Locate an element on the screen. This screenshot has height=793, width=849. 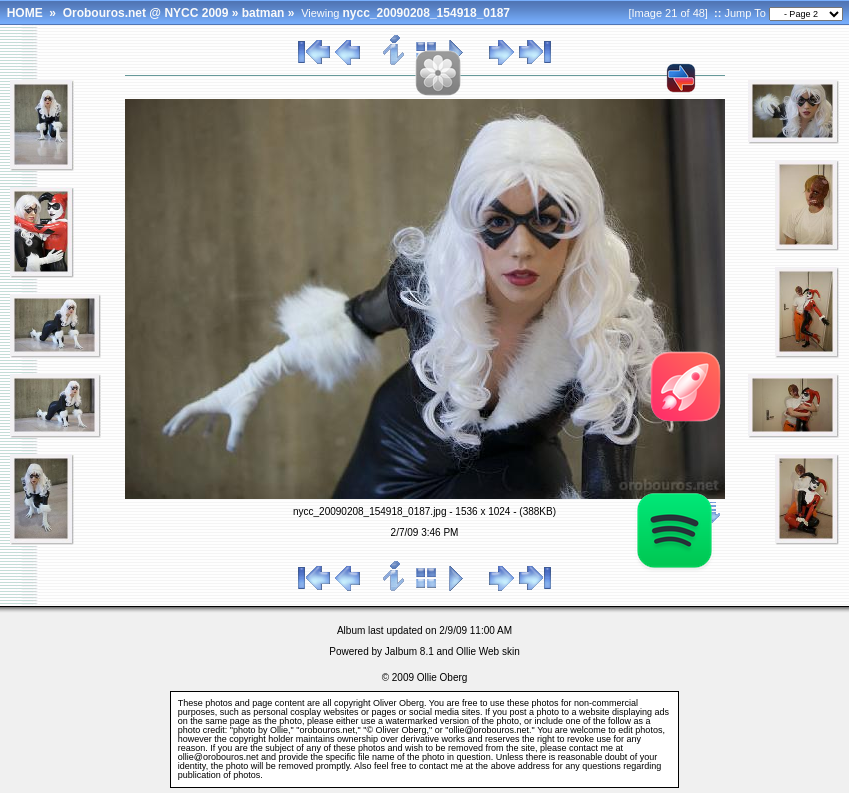
open escambo currency or unit converter app is located at coordinates (681, 78).